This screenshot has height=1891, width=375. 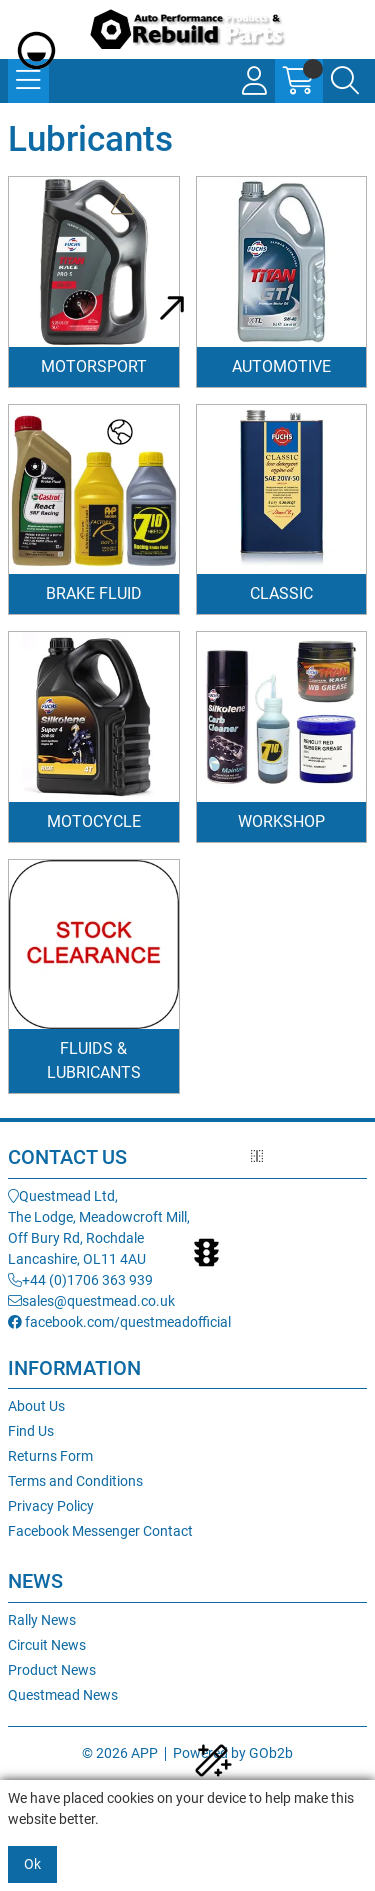 What do you see at coordinates (172, 307) in the screenshot?
I see `indicates an outgoing call was made` at bounding box center [172, 307].